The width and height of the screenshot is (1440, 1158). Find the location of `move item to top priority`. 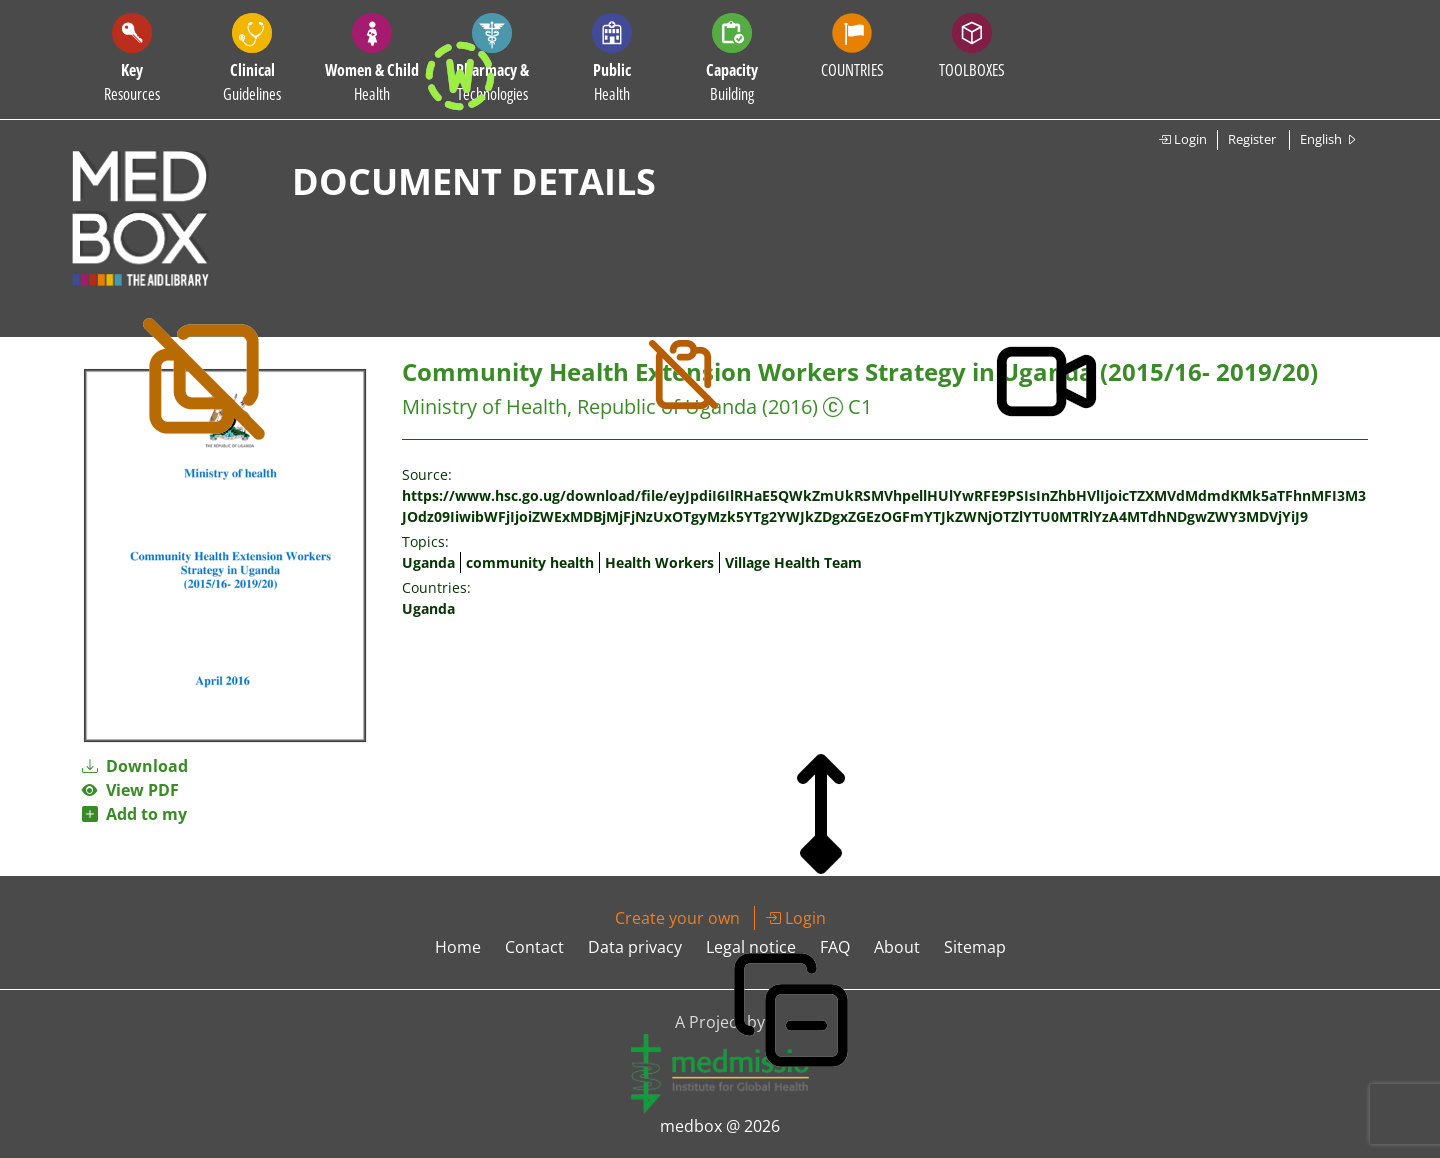

move item to top priority is located at coordinates (821, 814).